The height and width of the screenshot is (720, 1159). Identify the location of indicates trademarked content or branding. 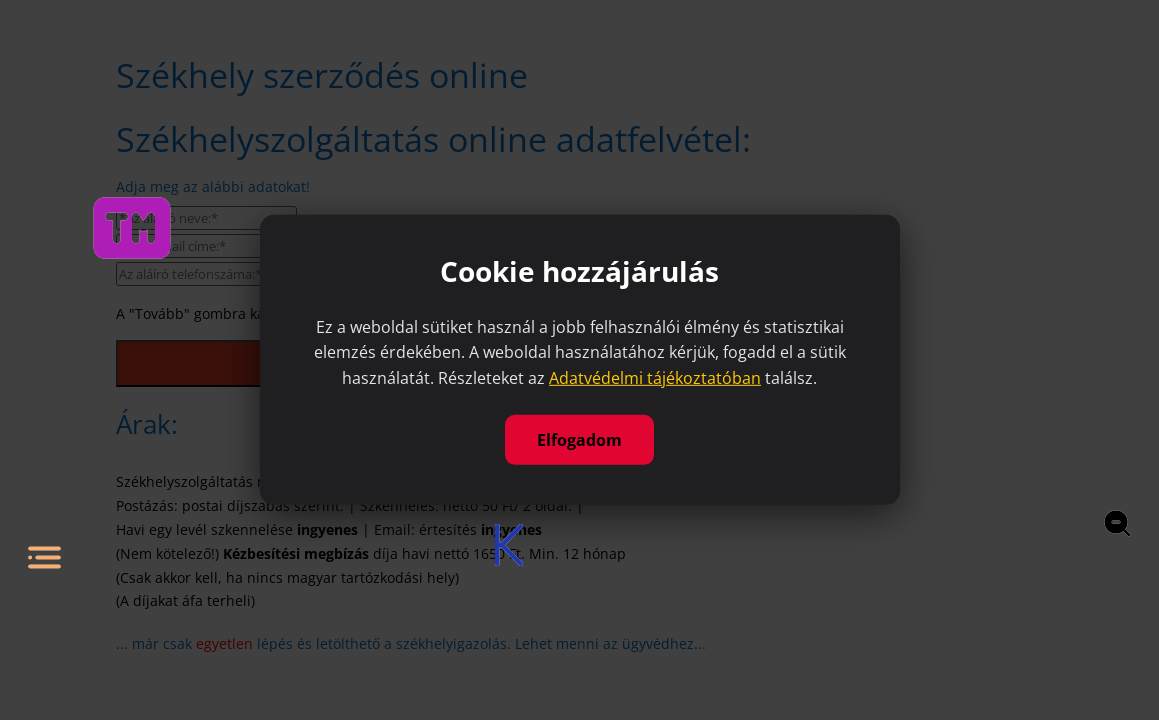
(132, 228).